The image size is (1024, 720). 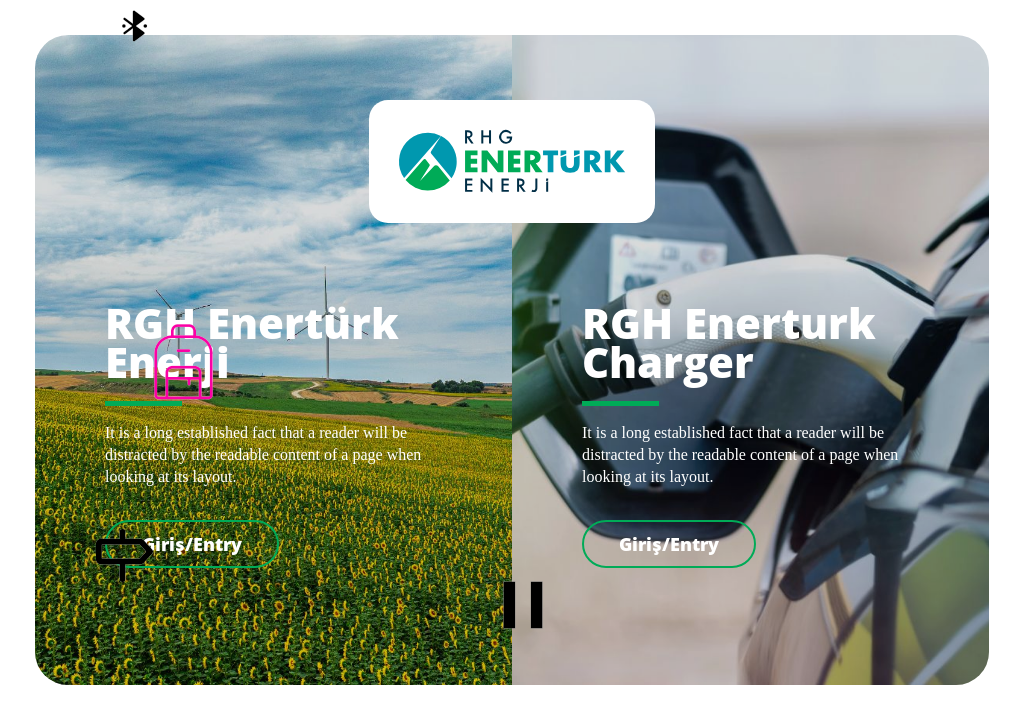 I want to click on access your inventory or storage, so click(x=183, y=364).